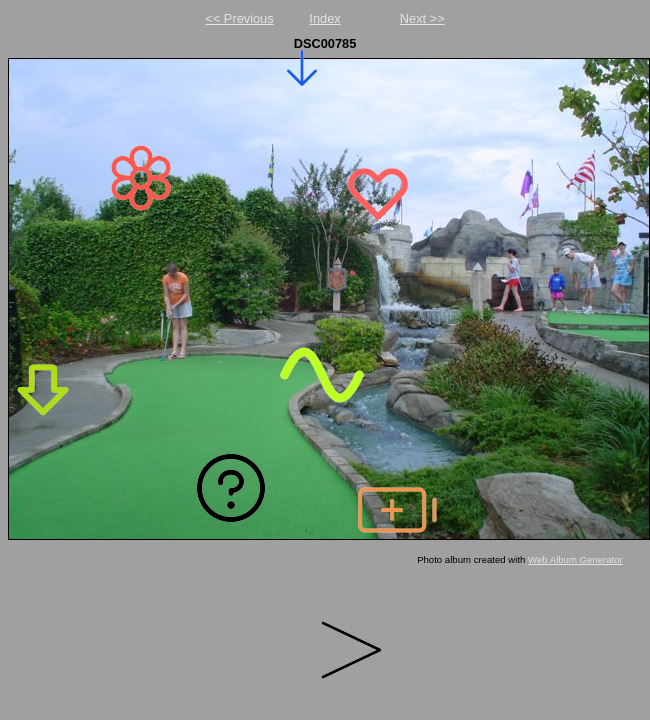 The image size is (650, 720). I want to click on scroll down or view more content, so click(302, 68).